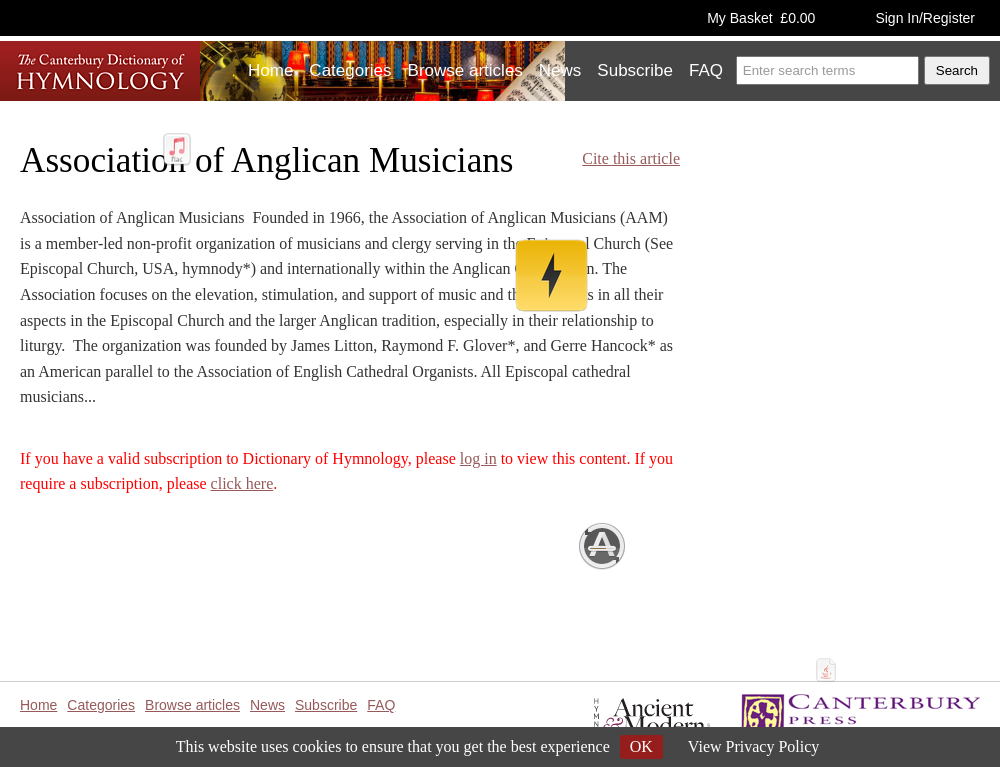 The image size is (1000, 767). What do you see at coordinates (551, 275) in the screenshot?
I see `open power management settings` at bounding box center [551, 275].